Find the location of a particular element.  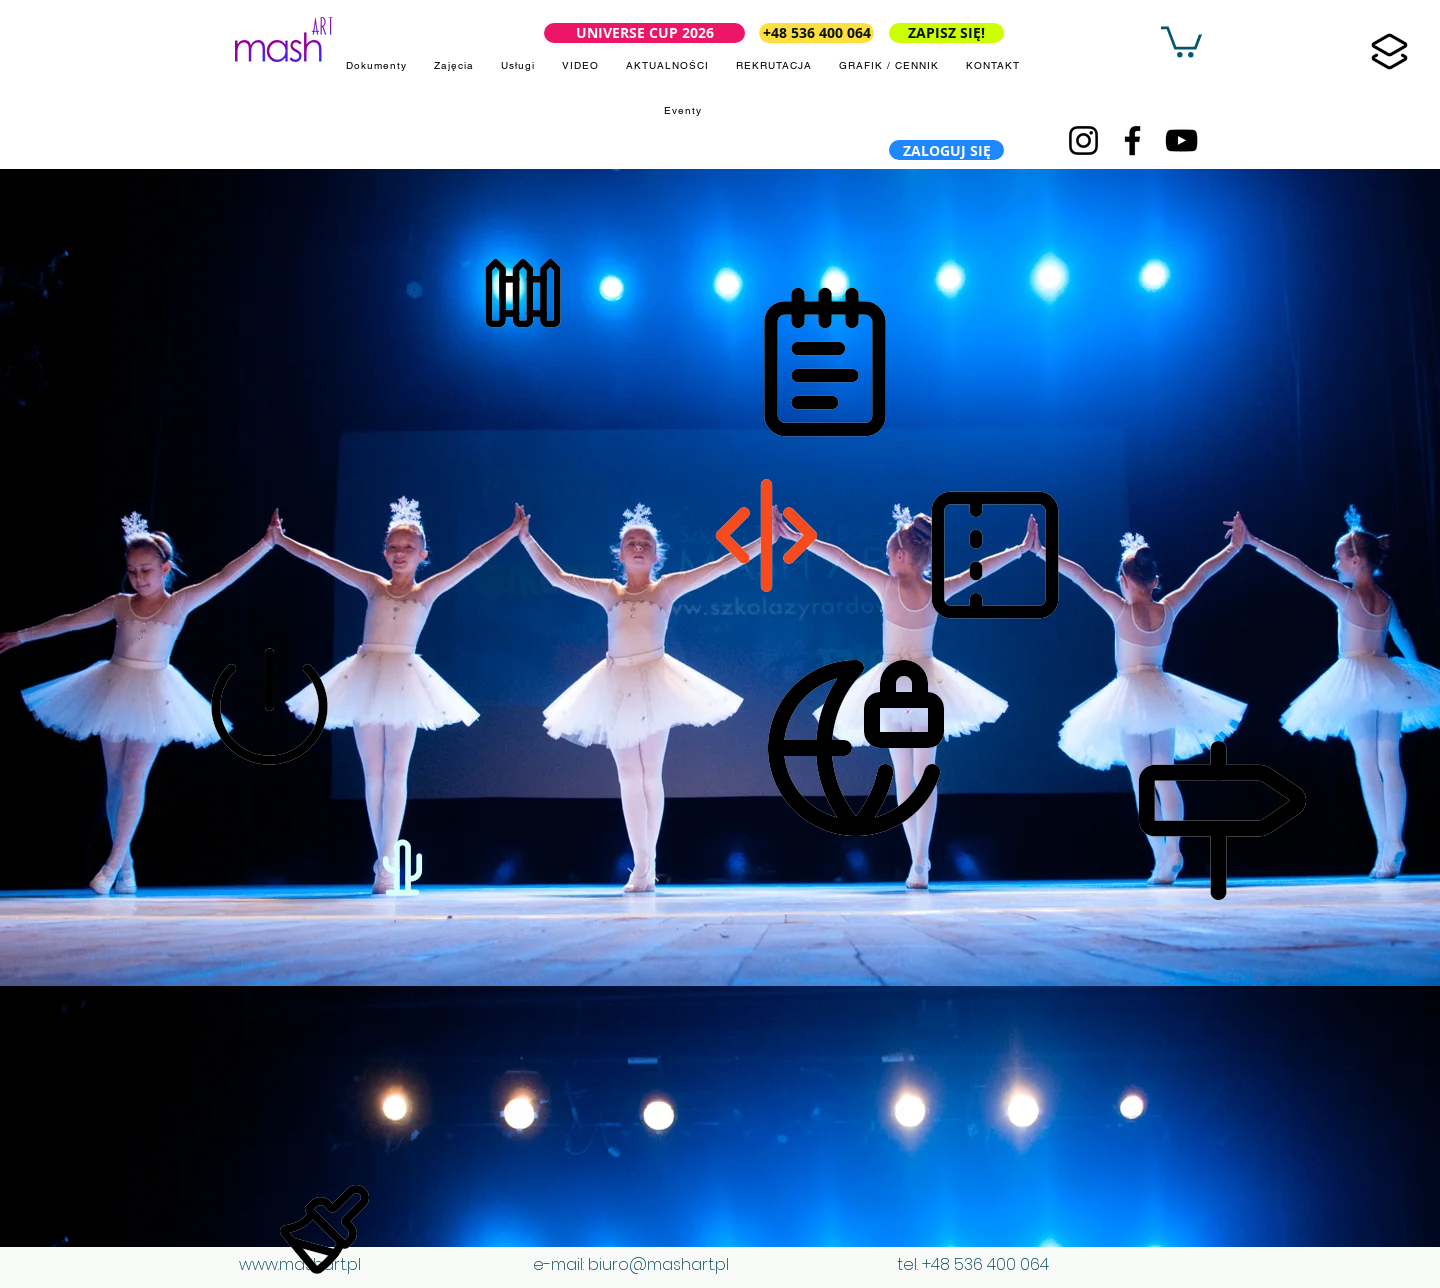

toggle left sidebar panel is located at coordinates (995, 555).